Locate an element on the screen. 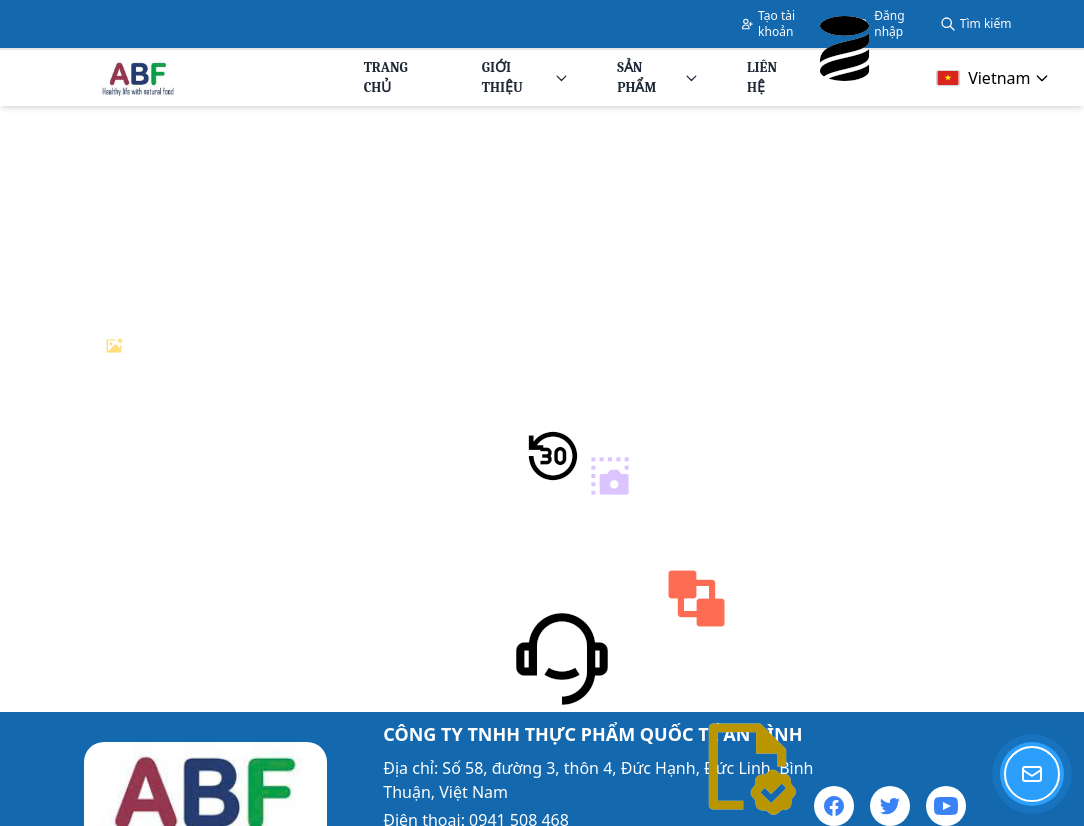 The height and width of the screenshot is (826, 1084). Liquibase database version control logo is located at coordinates (844, 48).